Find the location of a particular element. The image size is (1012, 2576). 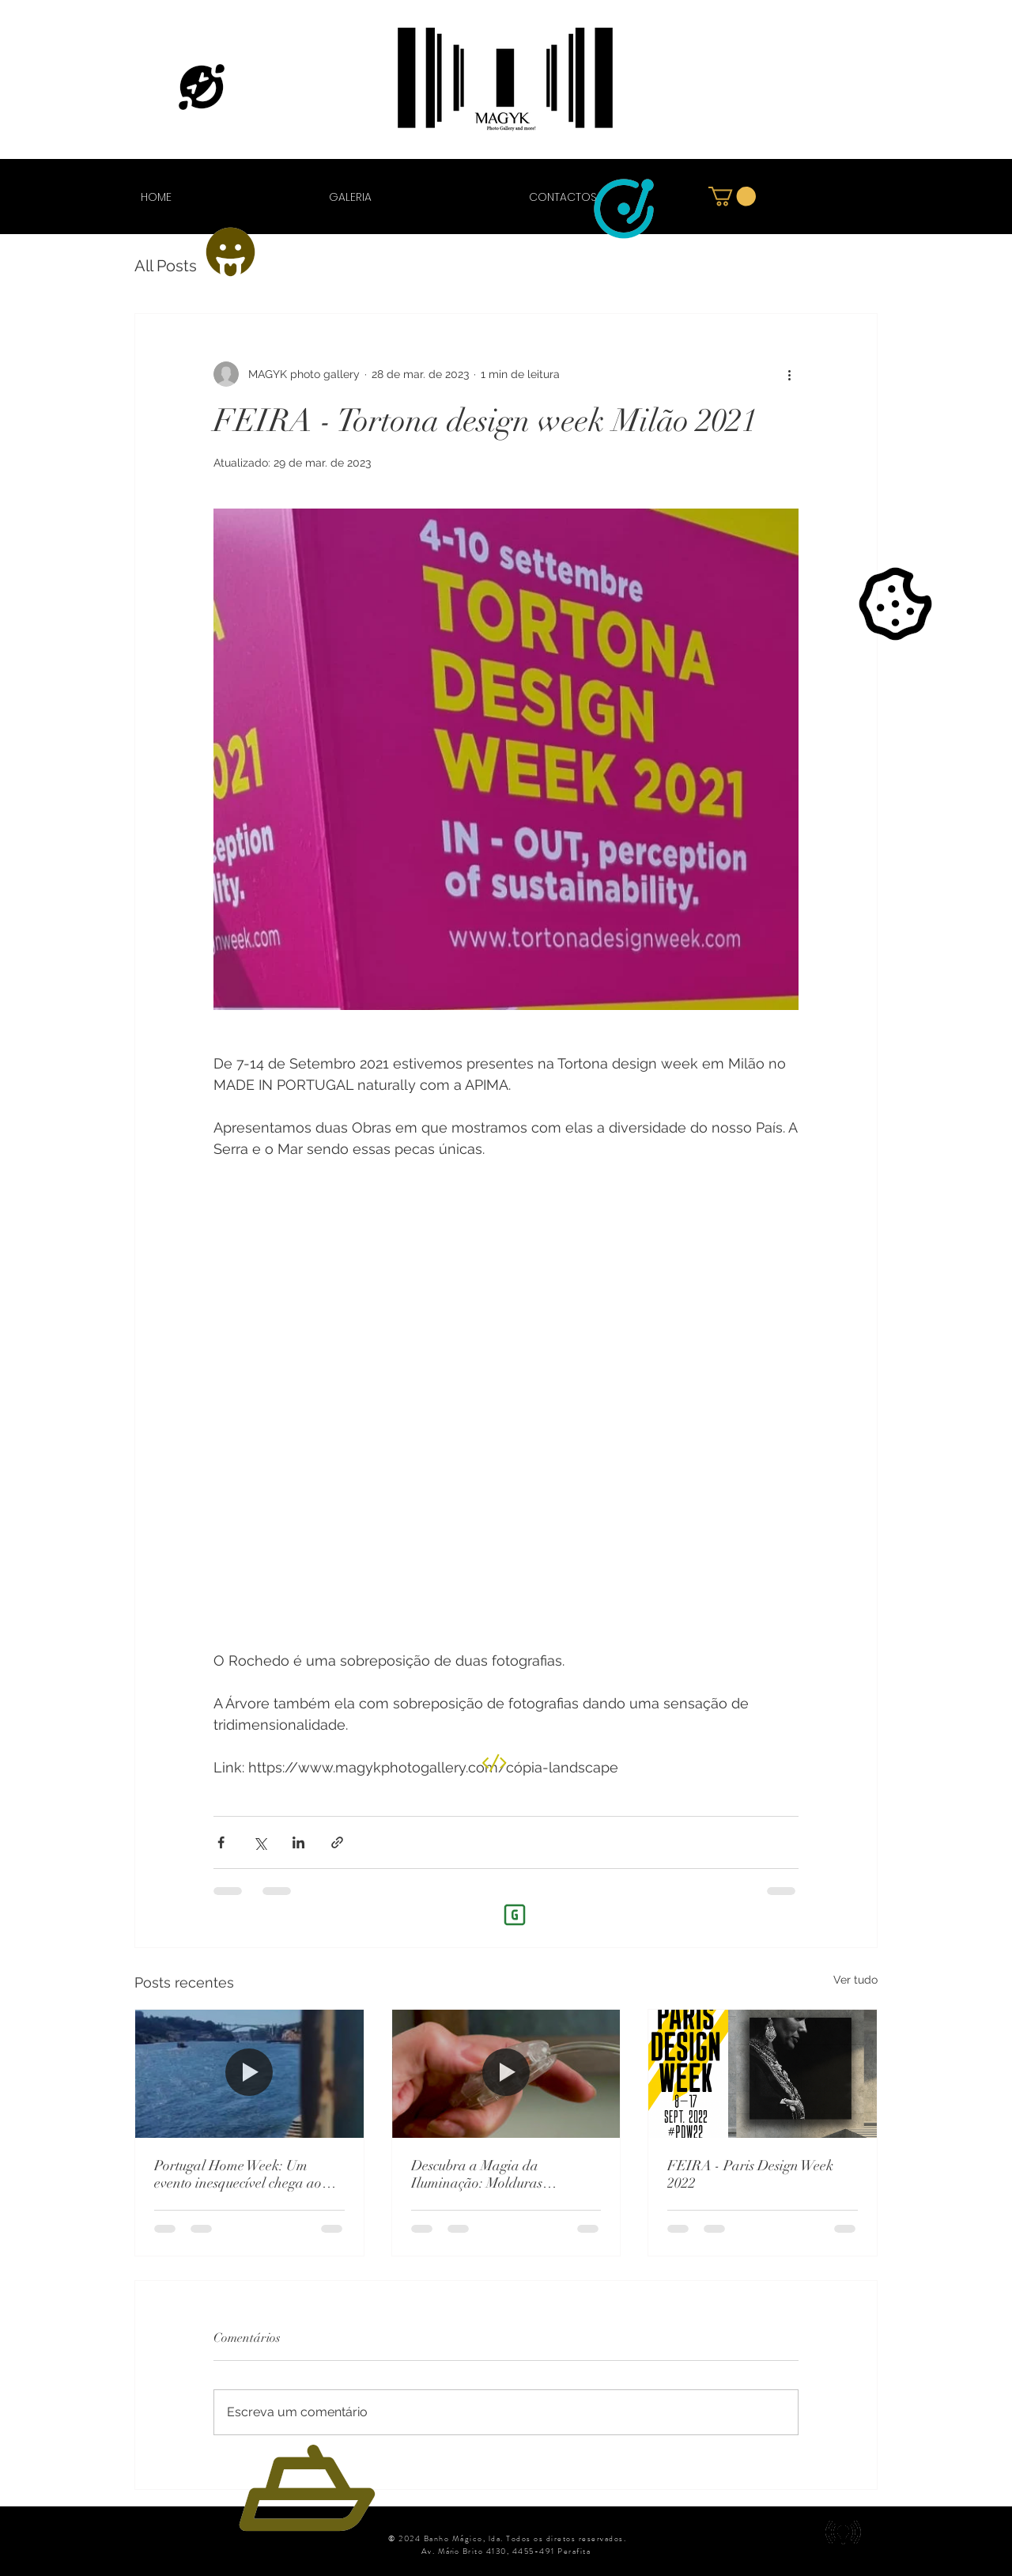

manage cookie preferences is located at coordinates (895, 603).